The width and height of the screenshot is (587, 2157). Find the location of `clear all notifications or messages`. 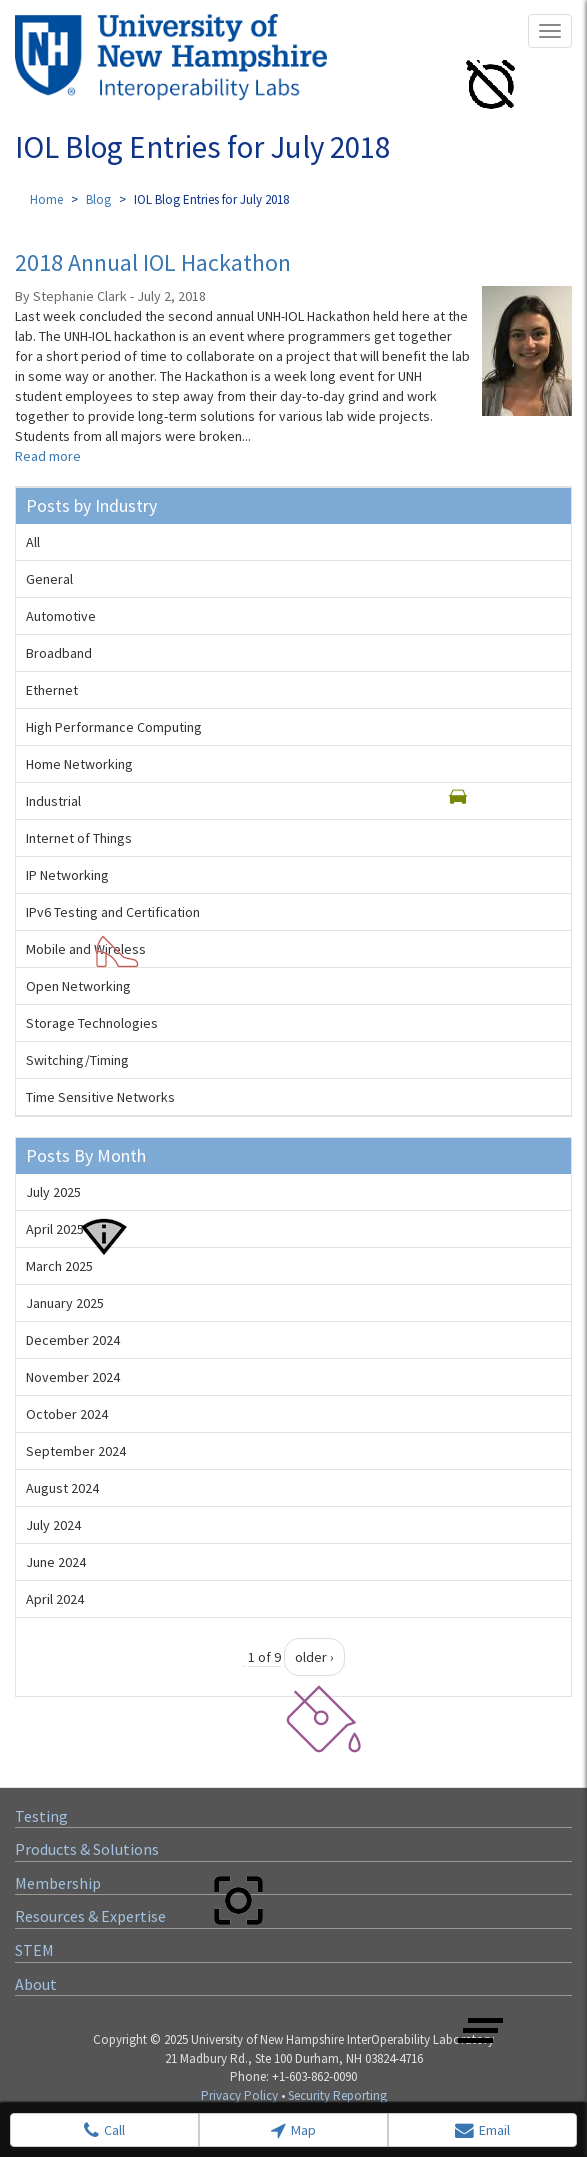

clear all notifications or messages is located at coordinates (480, 2030).